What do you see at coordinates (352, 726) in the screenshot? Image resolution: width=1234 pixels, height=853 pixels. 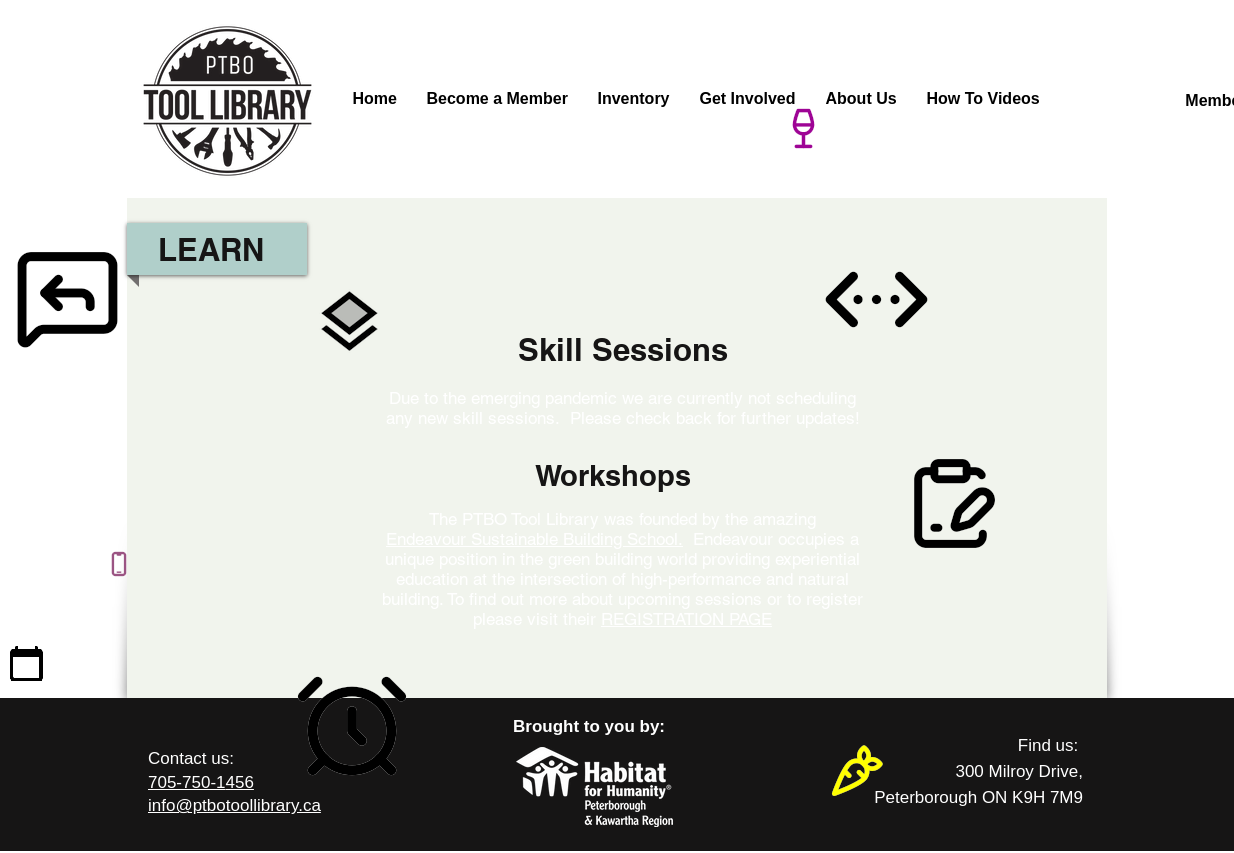 I see `set or manage alarms` at bounding box center [352, 726].